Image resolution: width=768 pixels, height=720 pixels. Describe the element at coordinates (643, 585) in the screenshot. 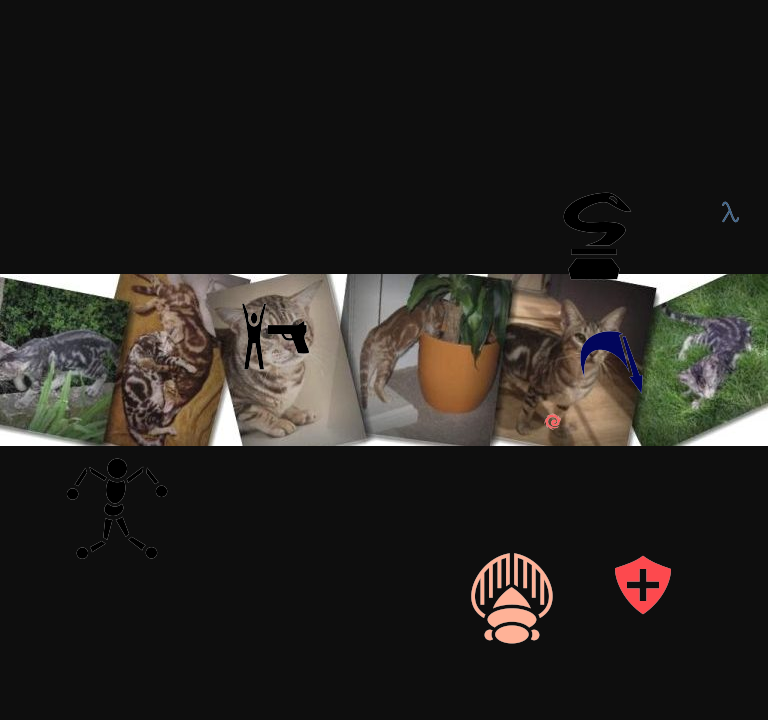

I see `activate defensive healing ability` at that location.